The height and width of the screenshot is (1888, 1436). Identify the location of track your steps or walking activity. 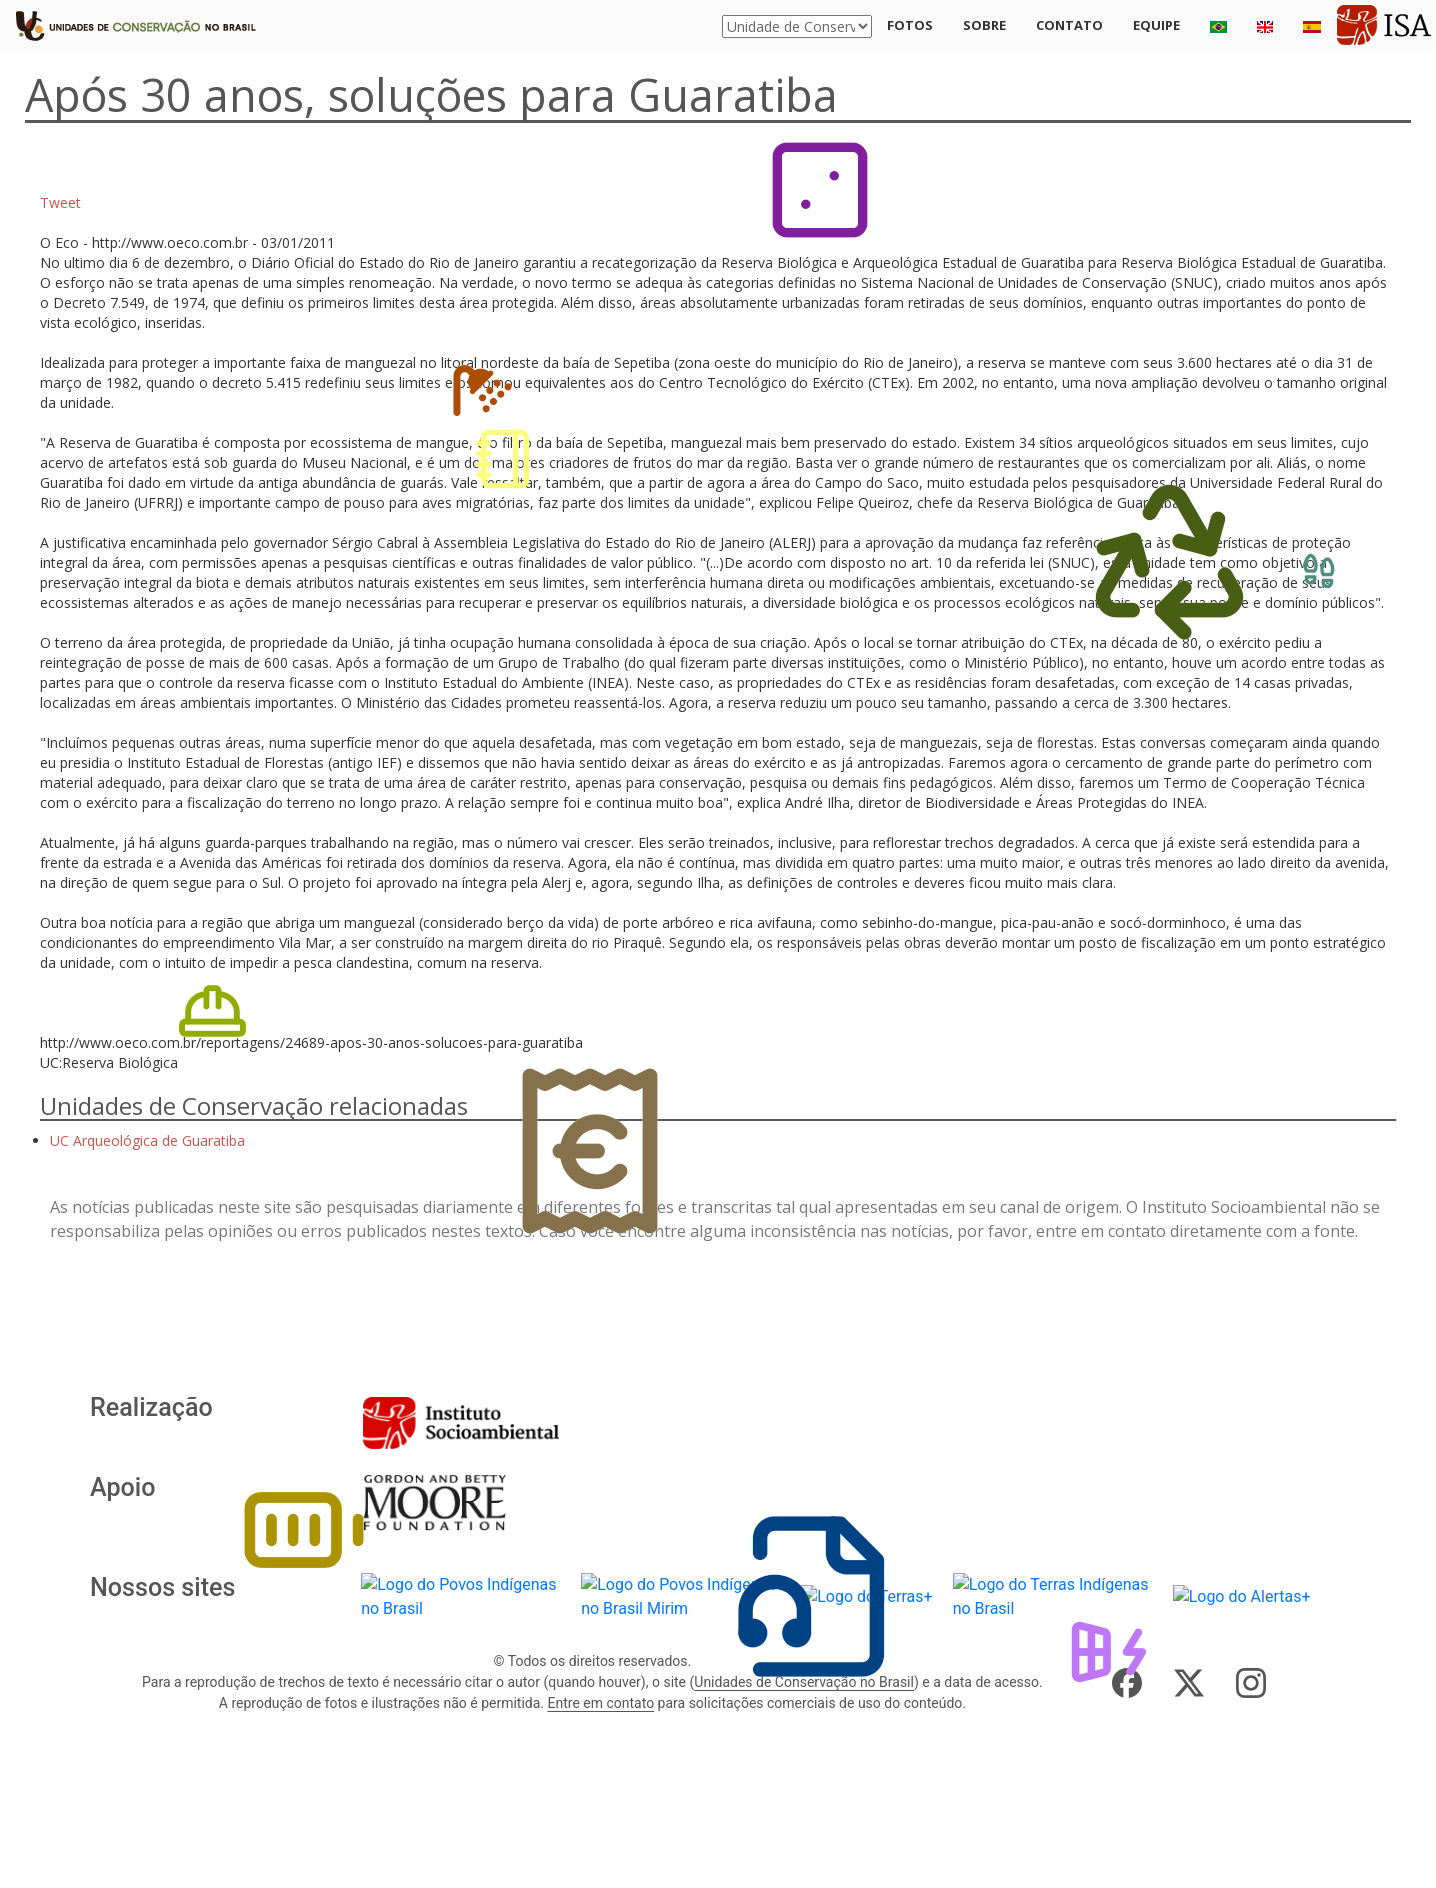
(1319, 571).